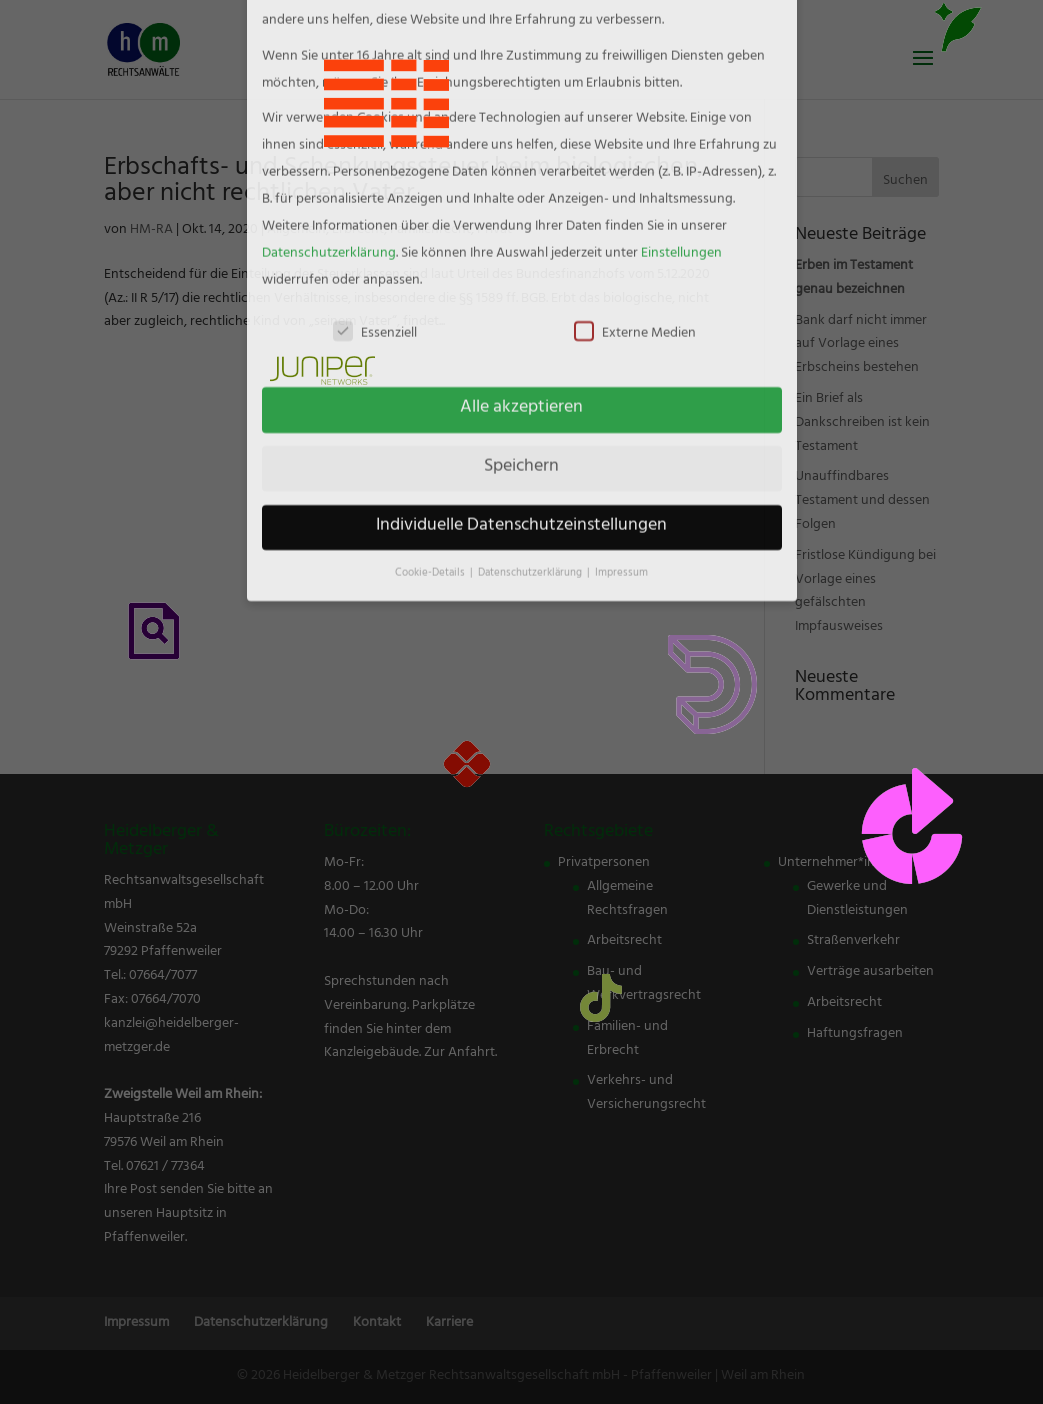  I want to click on open the Dailymotion app, so click(712, 684).